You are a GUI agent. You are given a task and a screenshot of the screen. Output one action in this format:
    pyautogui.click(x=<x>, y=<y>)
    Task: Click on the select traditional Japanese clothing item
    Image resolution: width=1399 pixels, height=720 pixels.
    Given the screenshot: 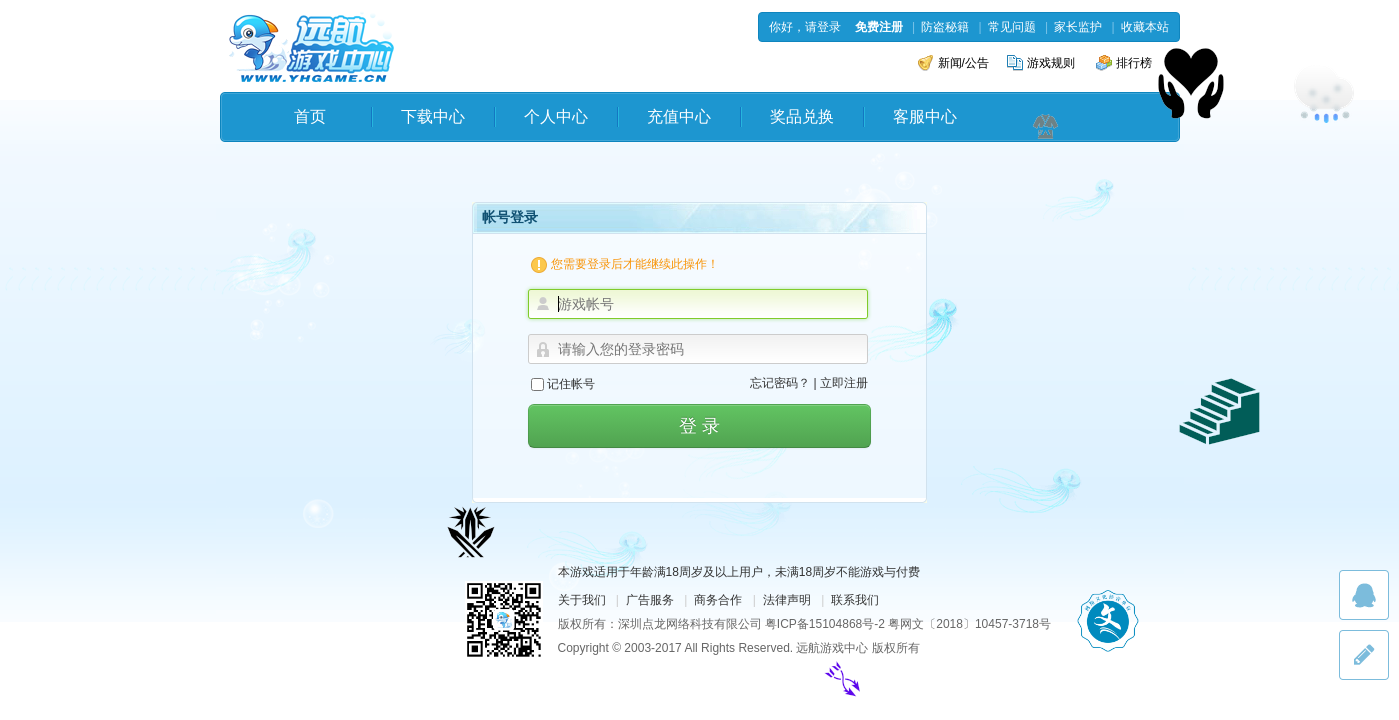 What is the action you would take?
    pyautogui.click(x=1045, y=126)
    